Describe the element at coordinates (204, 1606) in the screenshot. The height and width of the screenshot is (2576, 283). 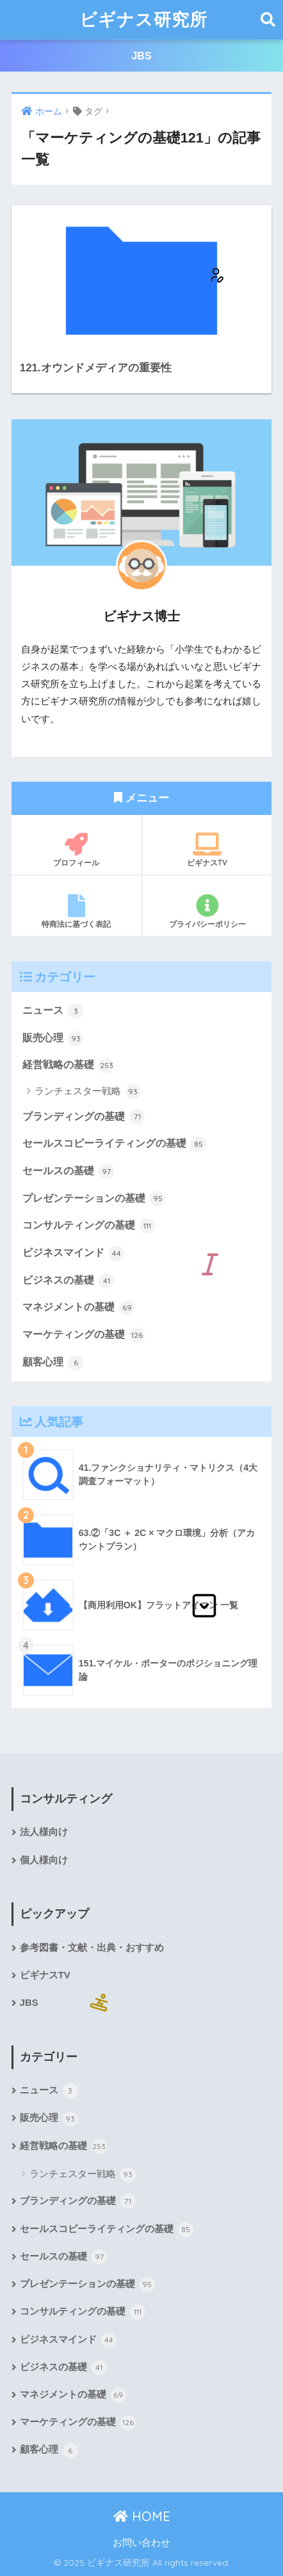
I see `expand content or reveal more options` at that location.